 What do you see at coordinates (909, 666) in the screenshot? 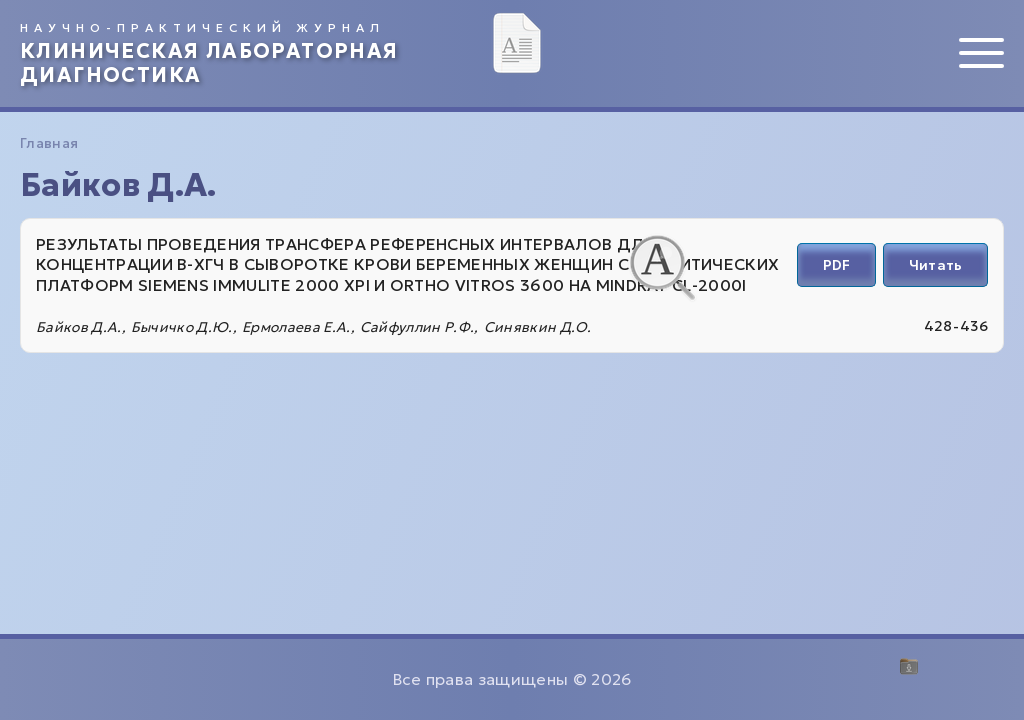
I see `access your downloads folder` at bounding box center [909, 666].